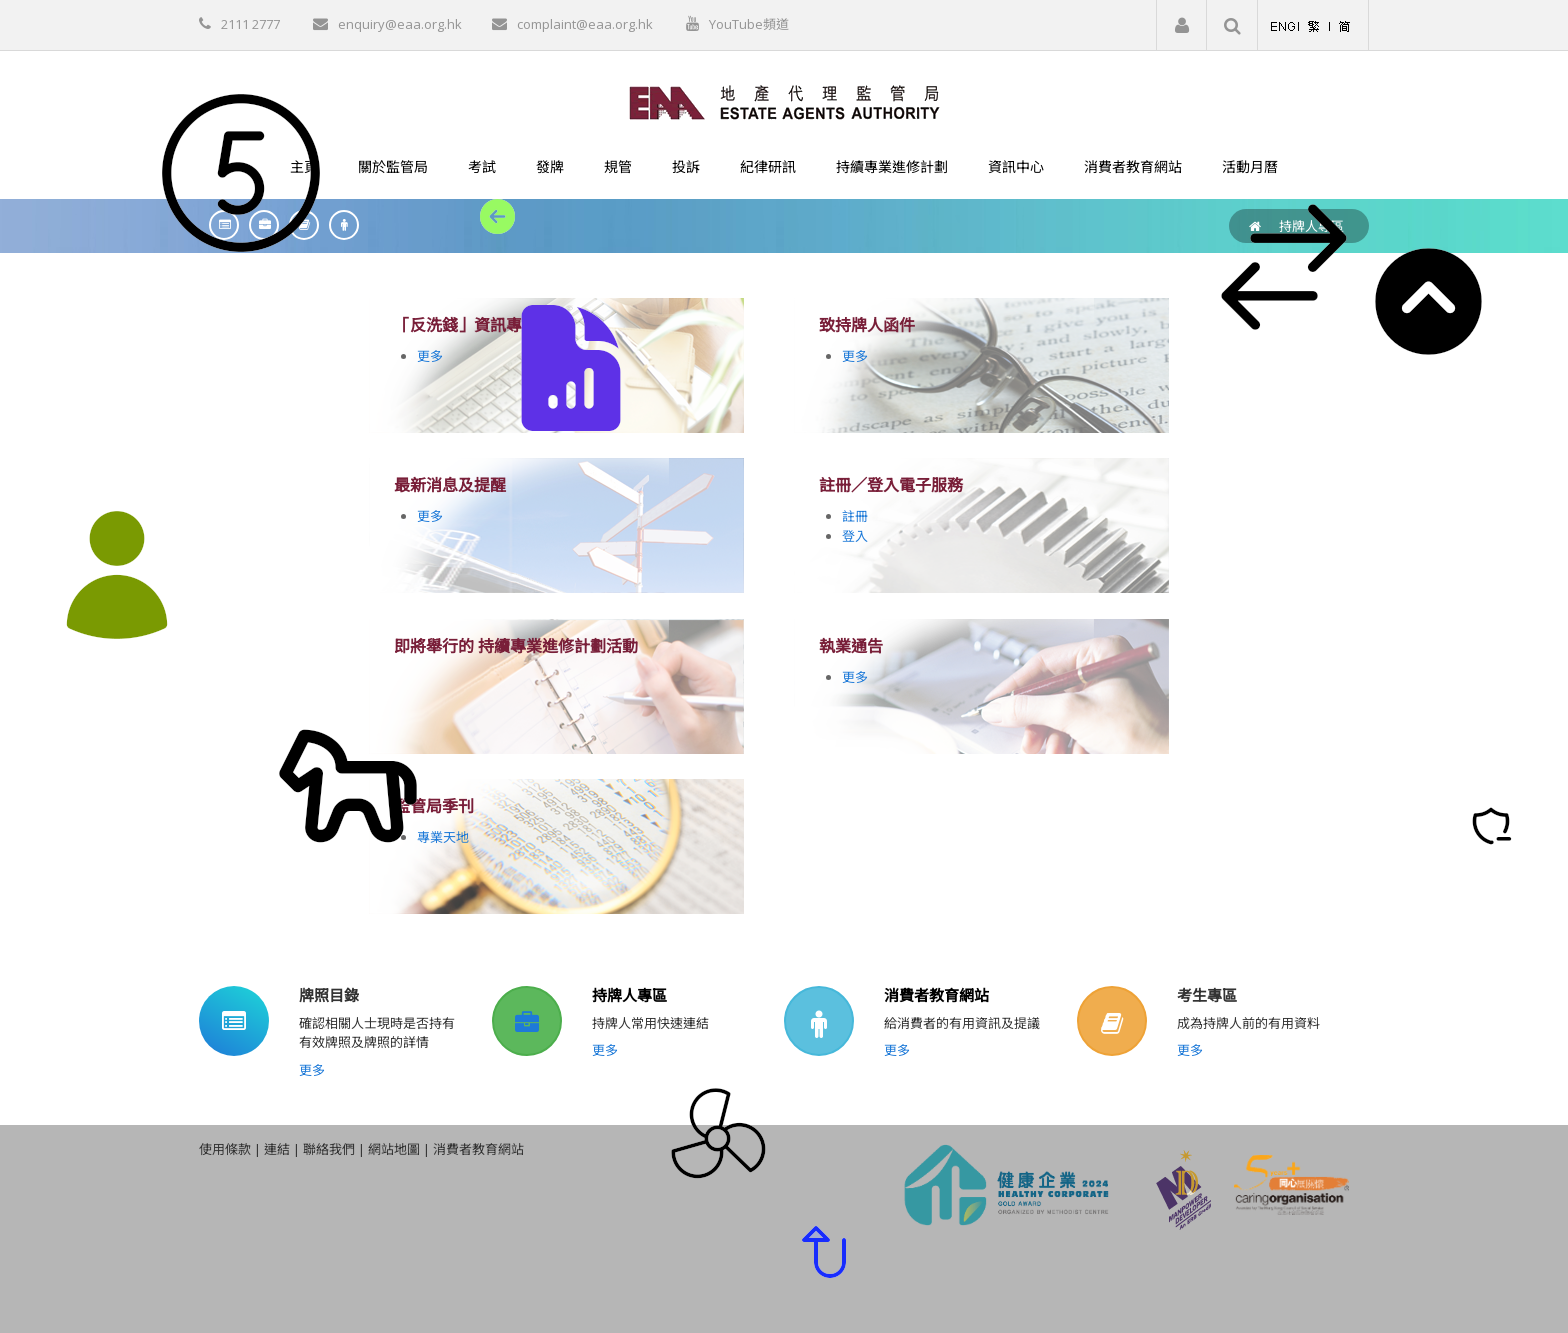 This screenshot has height=1333, width=1568. I want to click on scroll to top of page, so click(1428, 301).